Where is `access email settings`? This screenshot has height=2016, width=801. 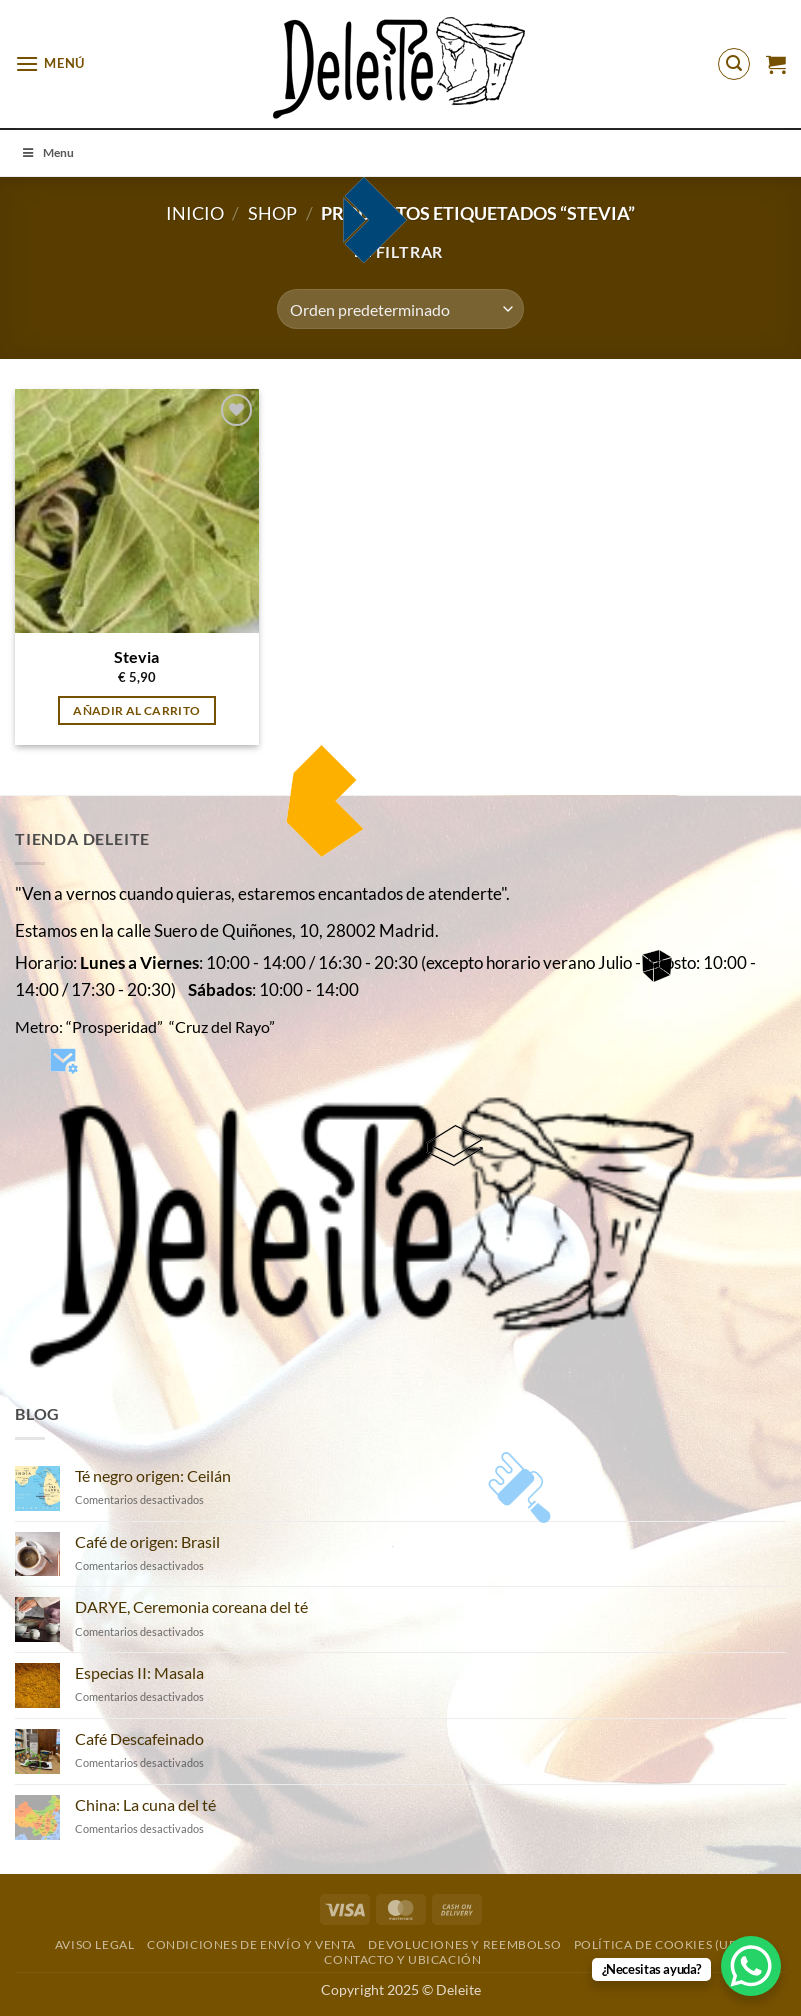 access email settings is located at coordinates (63, 1060).